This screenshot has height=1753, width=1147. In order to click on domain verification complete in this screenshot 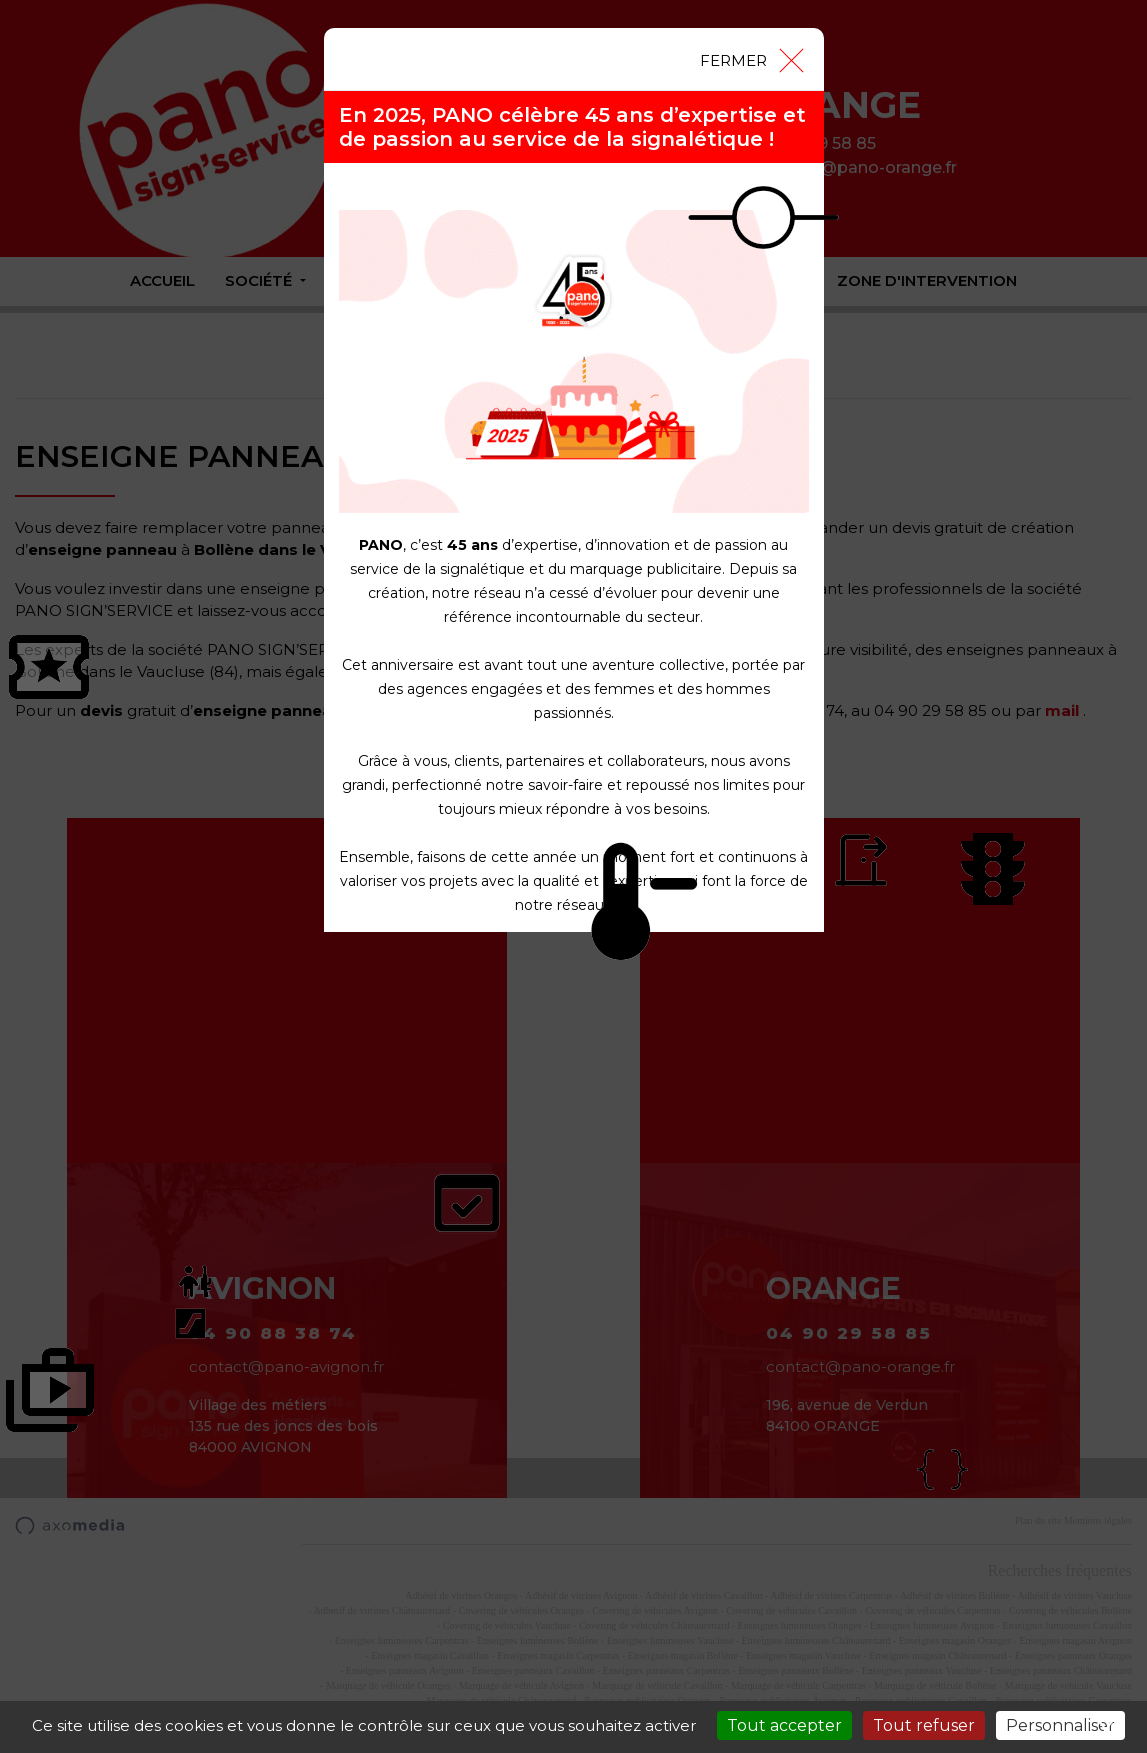, I will do `click(467, 1203)`.